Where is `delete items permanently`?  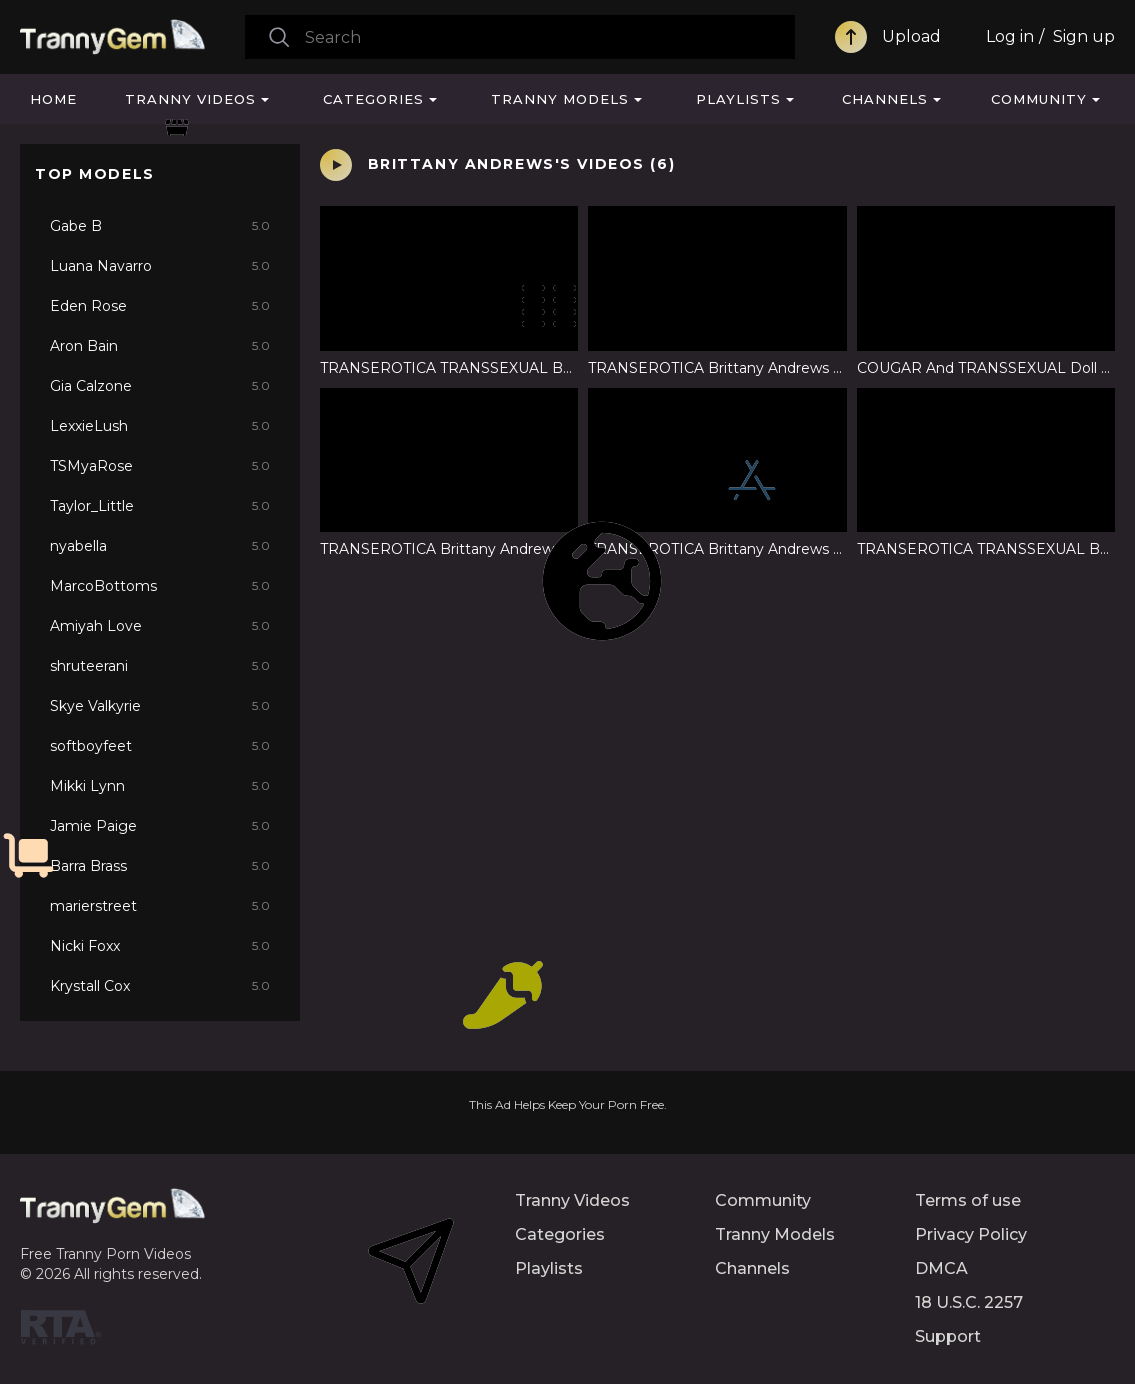 delete items permanently is located at coordinates (177, 127).